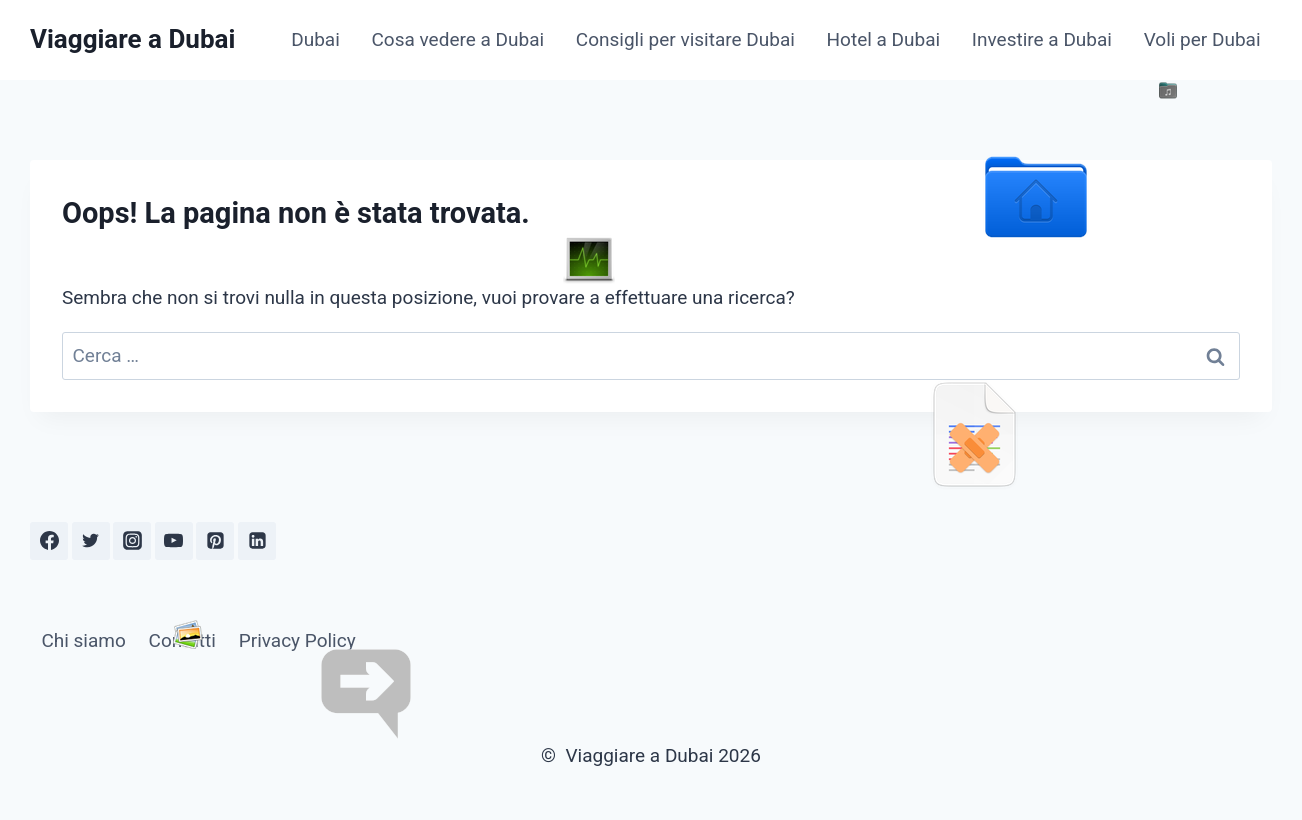  I want to click on access your photo library, so click(187, 634).